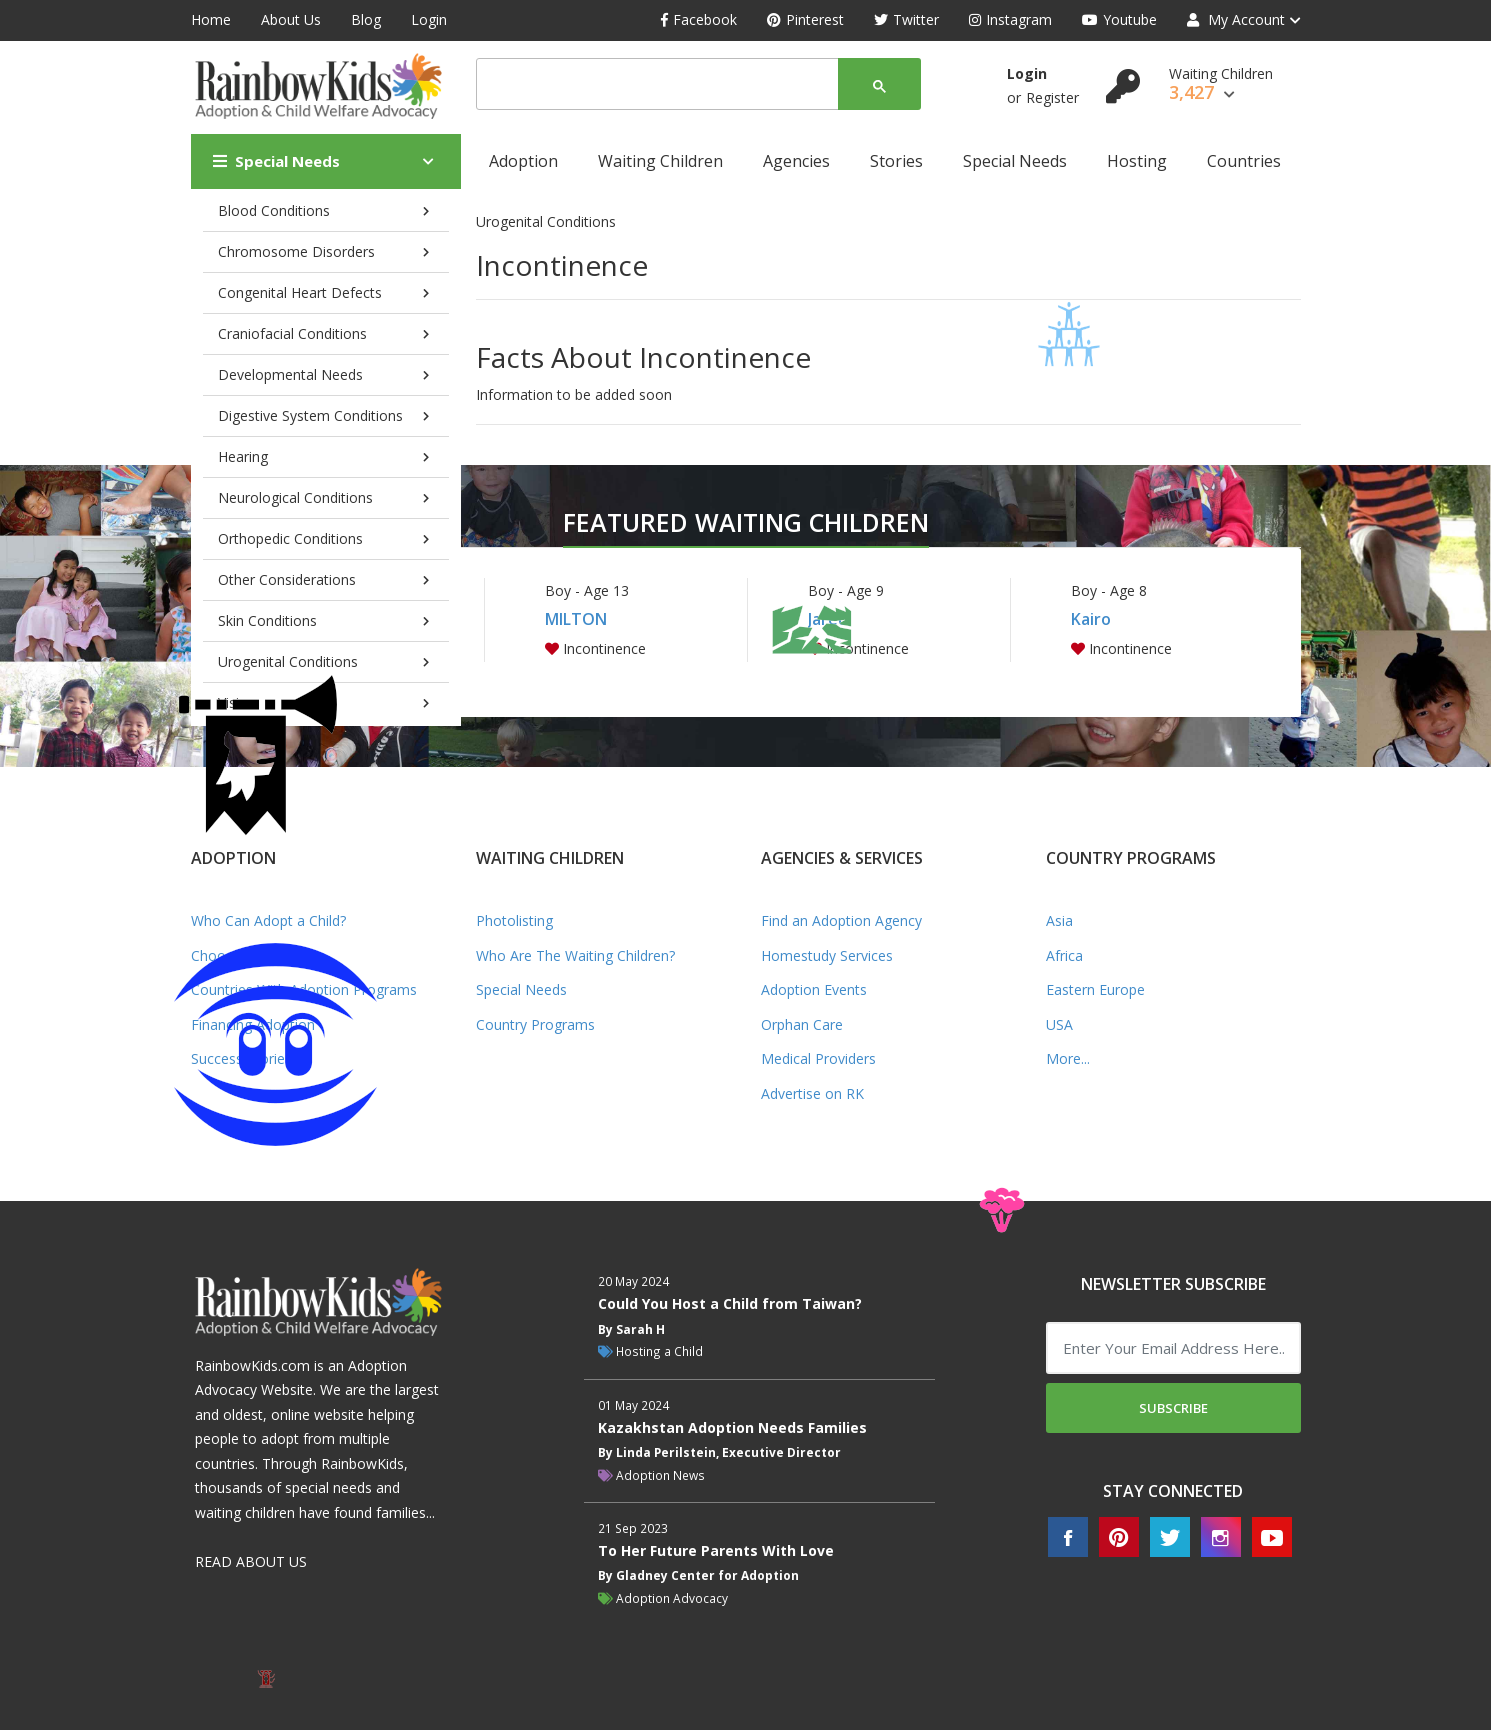 This screenshot has height=1730, width=1491. Describe the element at coordinates (1002, 1210) in the screenshot. I see `select broccoli as an ingredient` at that location.